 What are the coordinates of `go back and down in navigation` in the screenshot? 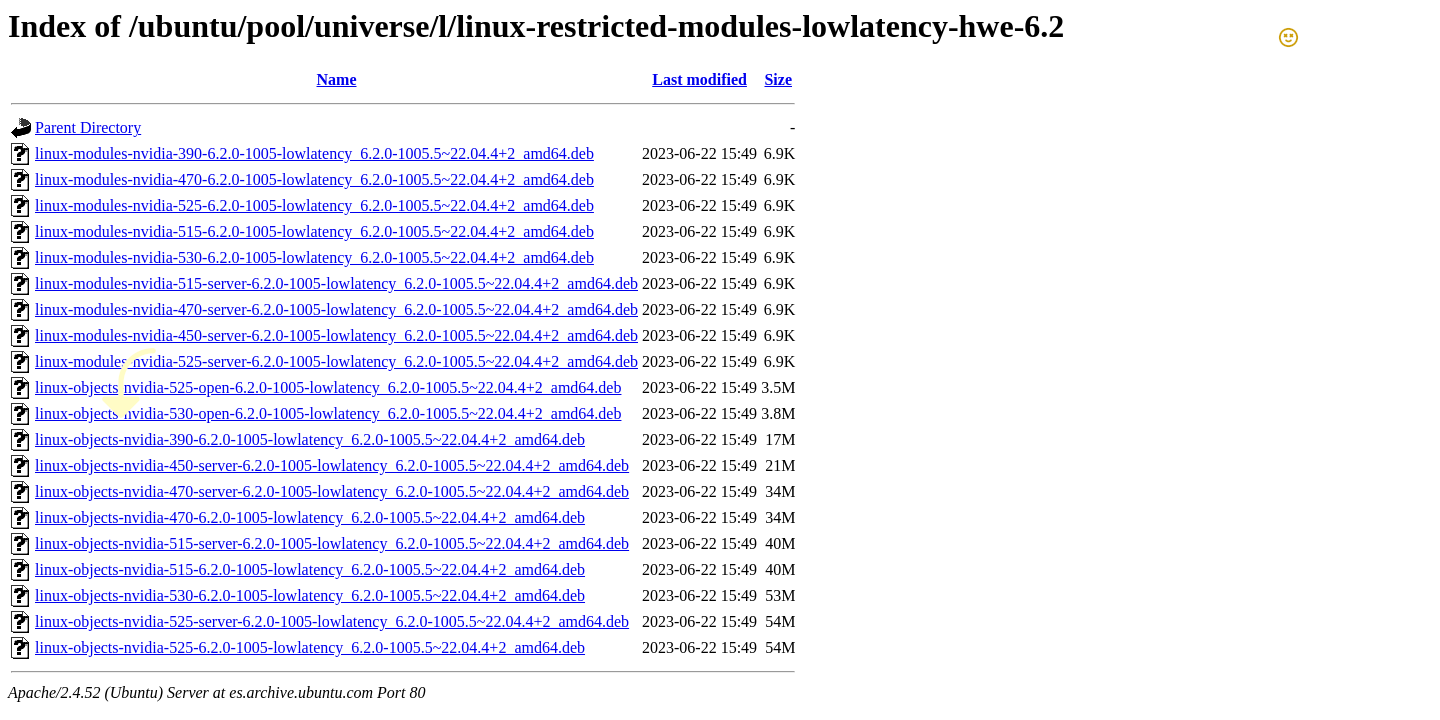 It's located at (129, 383).